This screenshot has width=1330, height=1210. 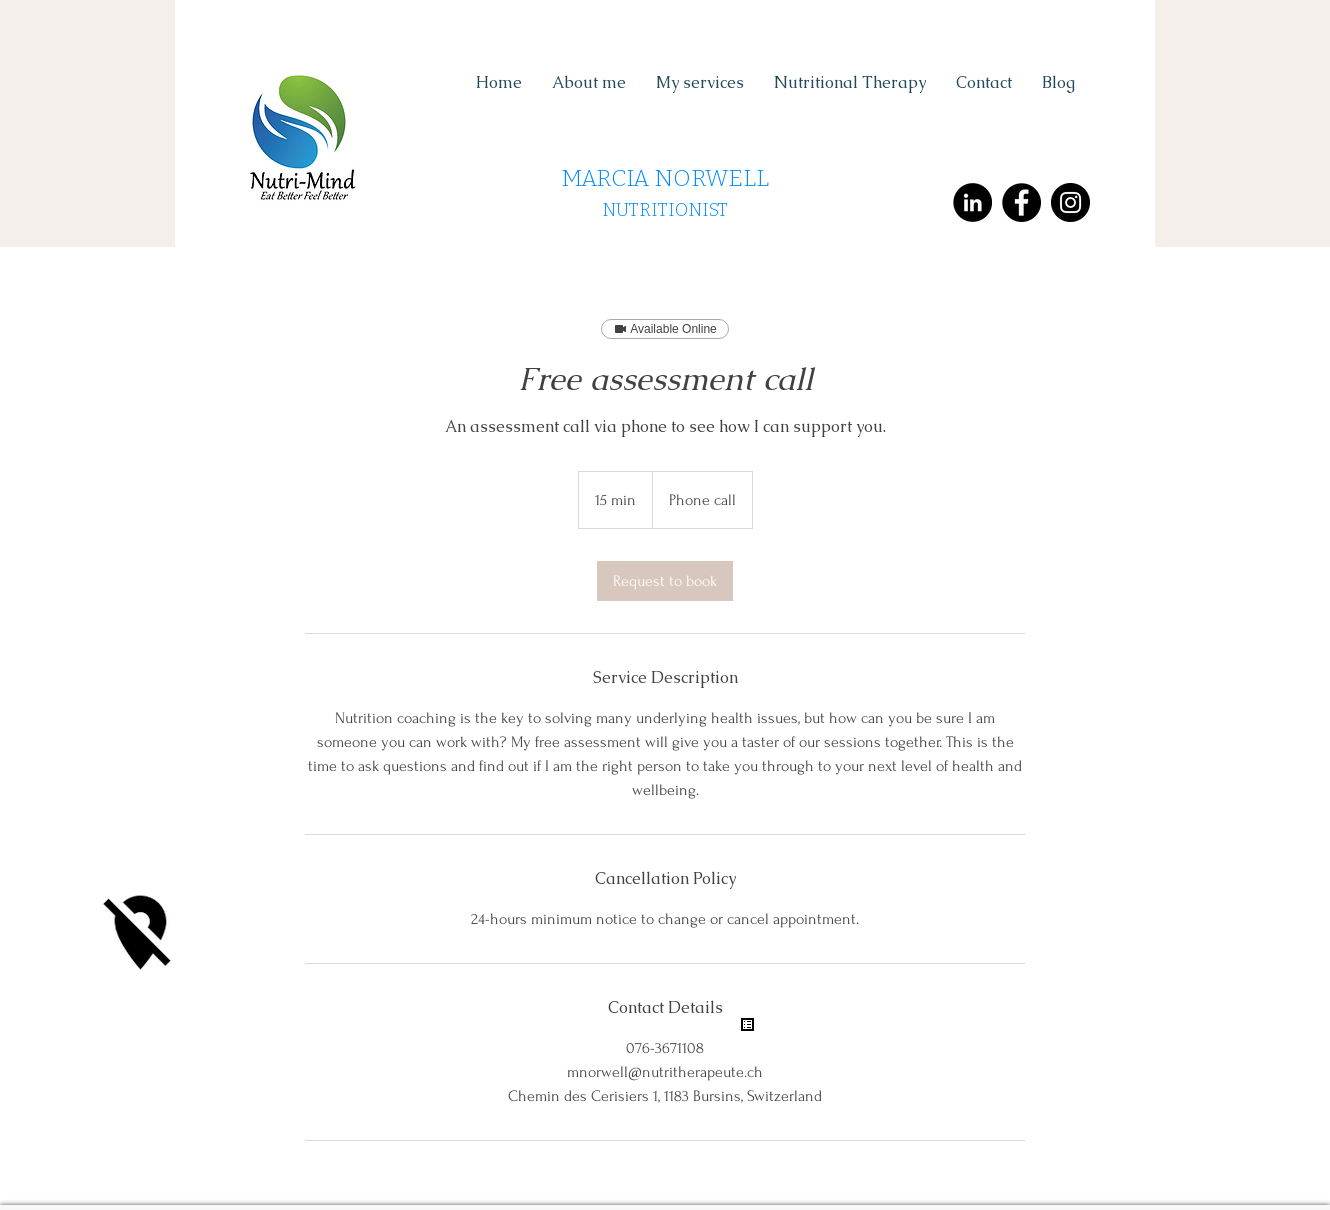 What do you see at coordinates (140, 932) in the screenshot?
I see `disable location services` at bounding box center [140, 932].